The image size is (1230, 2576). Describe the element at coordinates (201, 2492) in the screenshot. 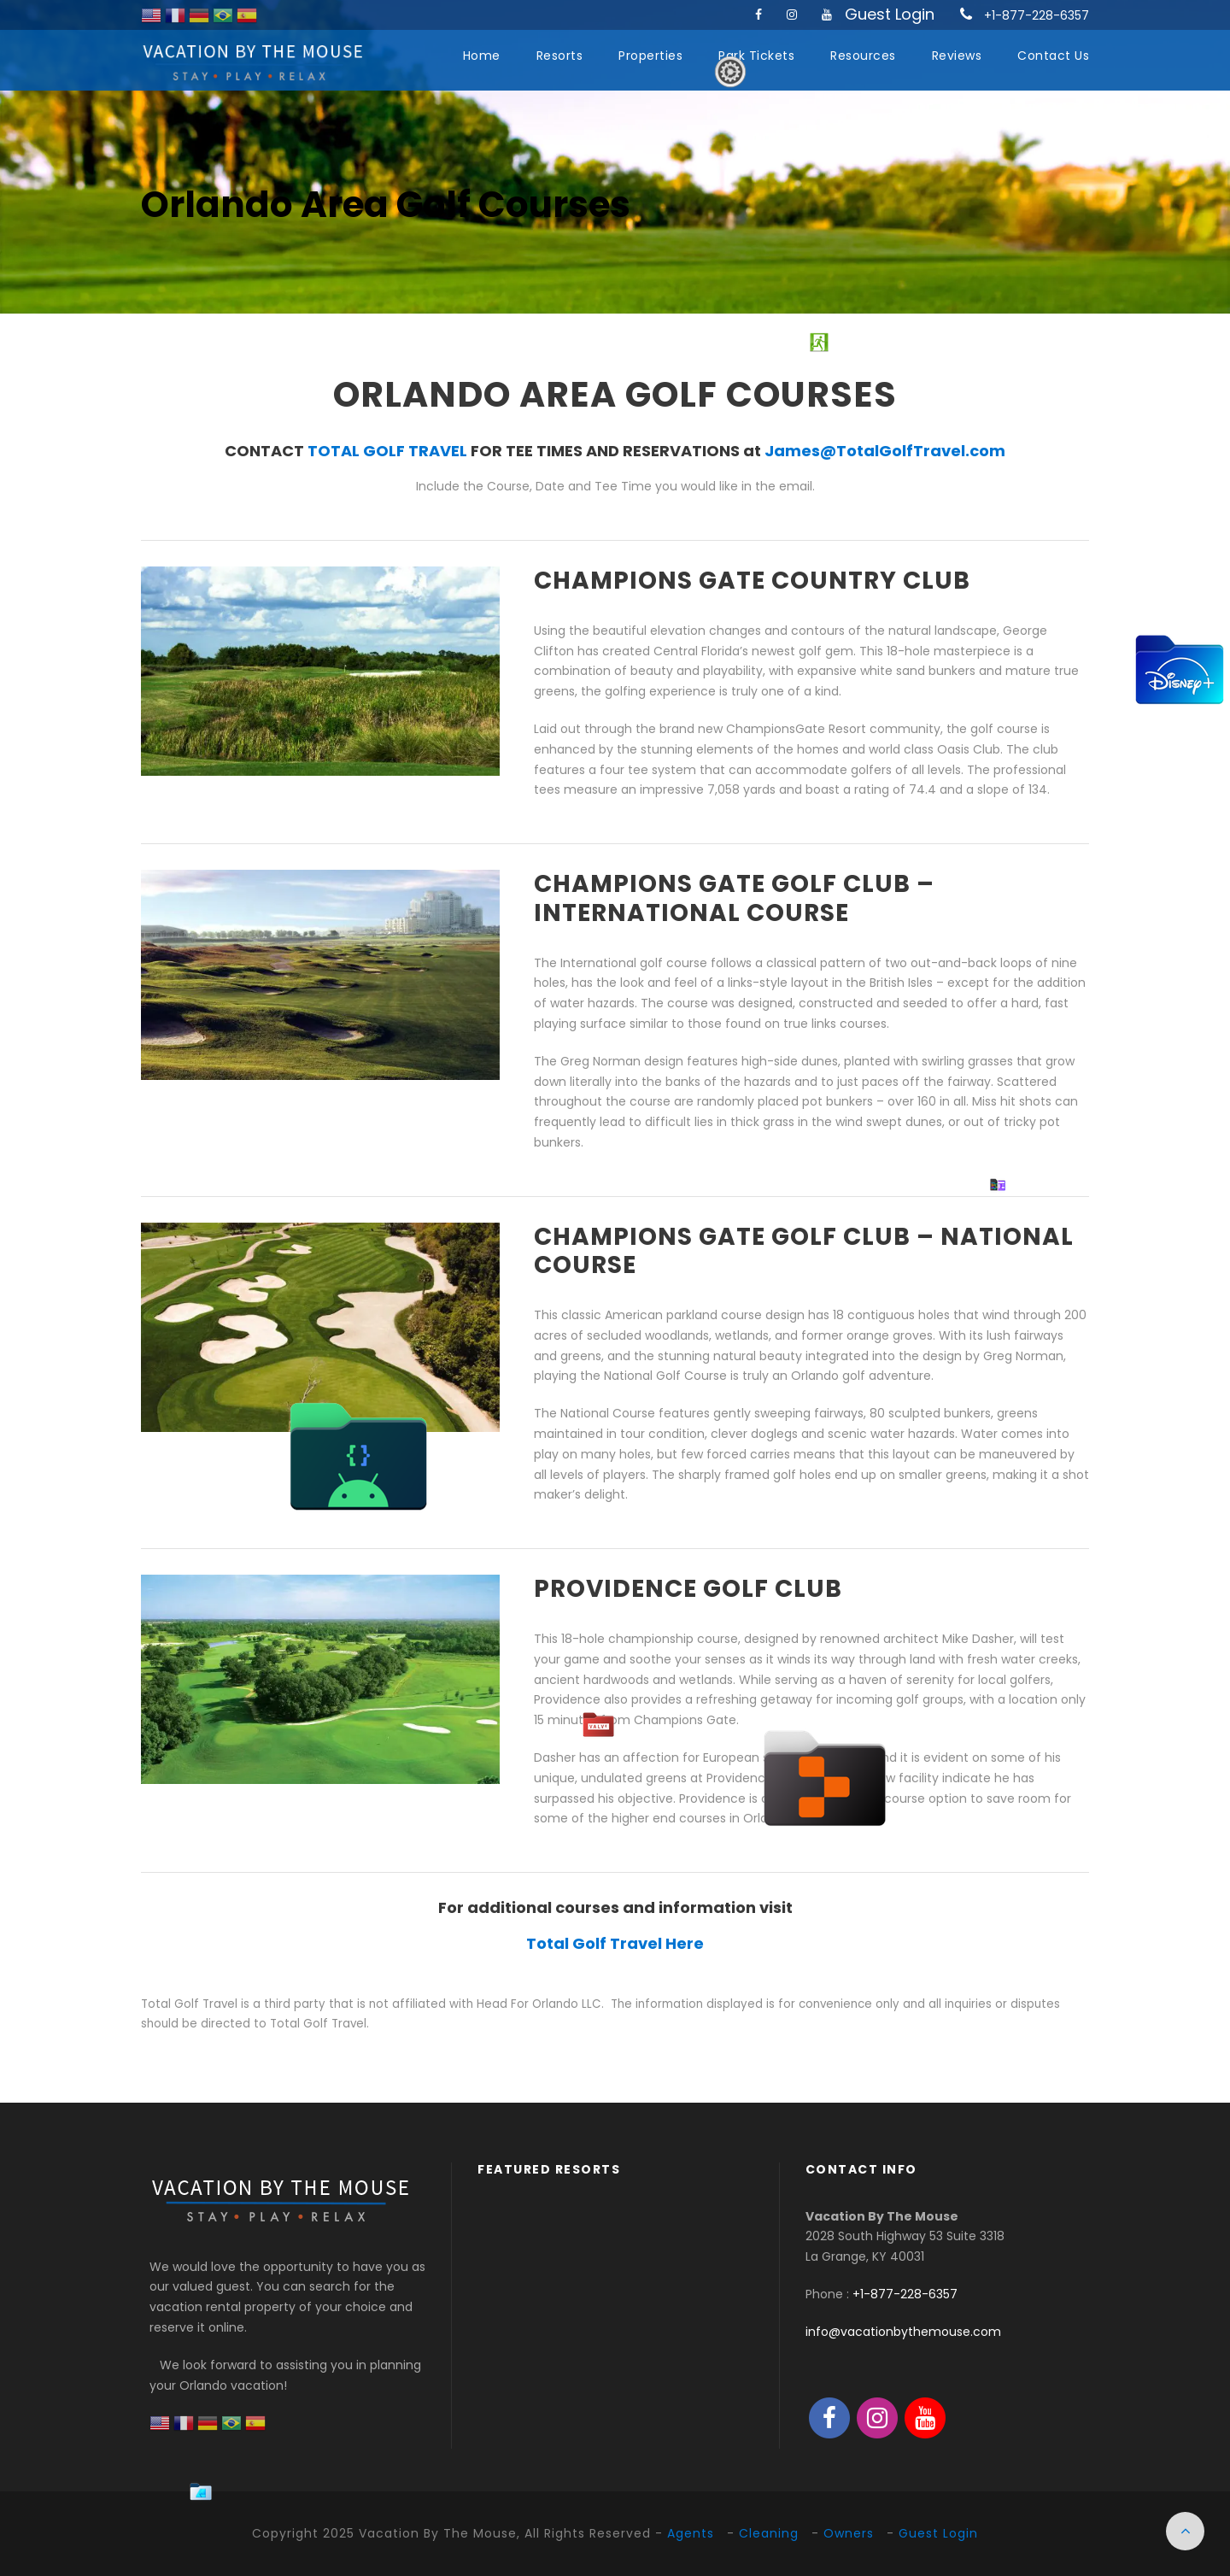

I see `open folder containing Affinity Designer files` at that location.